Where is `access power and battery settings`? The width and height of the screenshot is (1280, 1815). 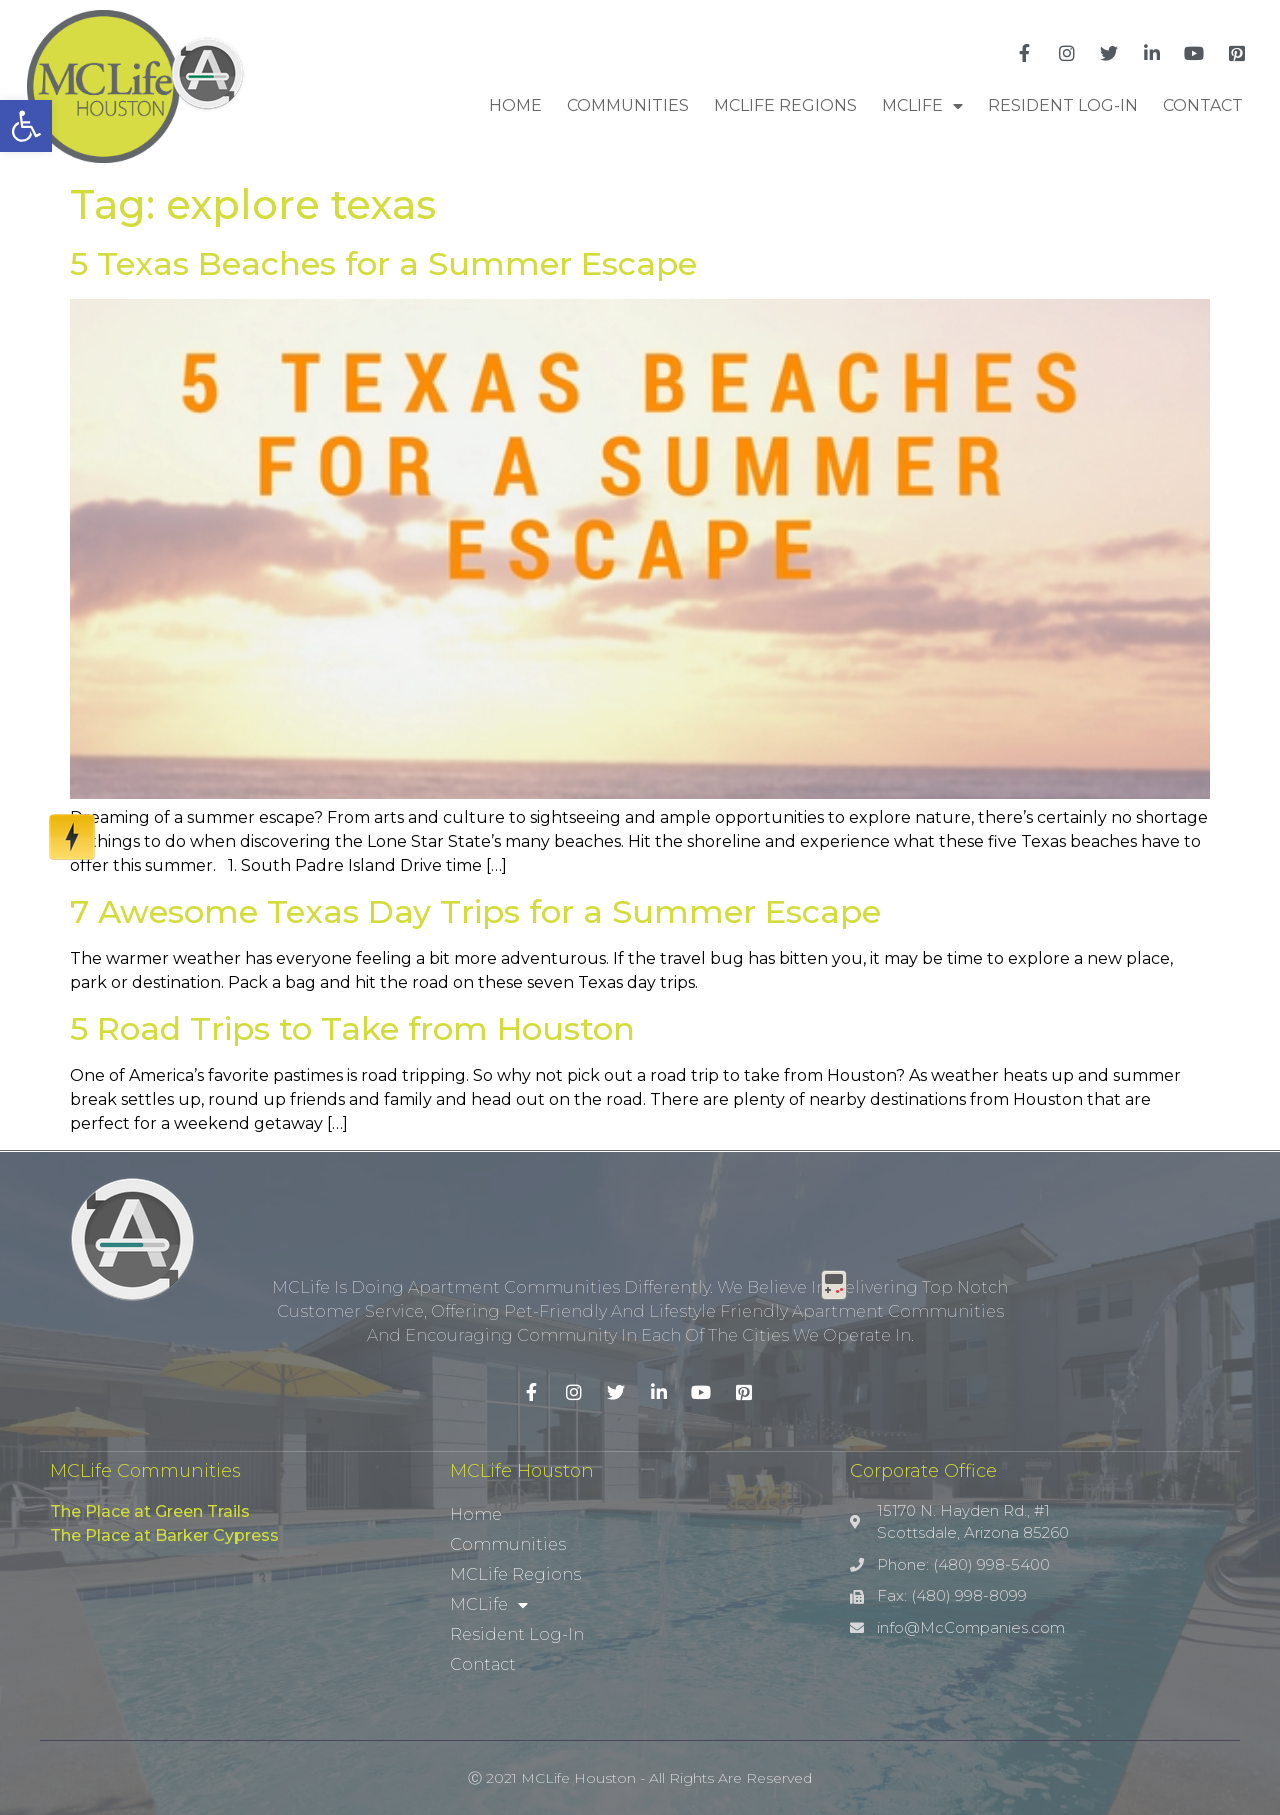 access power and battery settings is located at coordinates (72, 837).